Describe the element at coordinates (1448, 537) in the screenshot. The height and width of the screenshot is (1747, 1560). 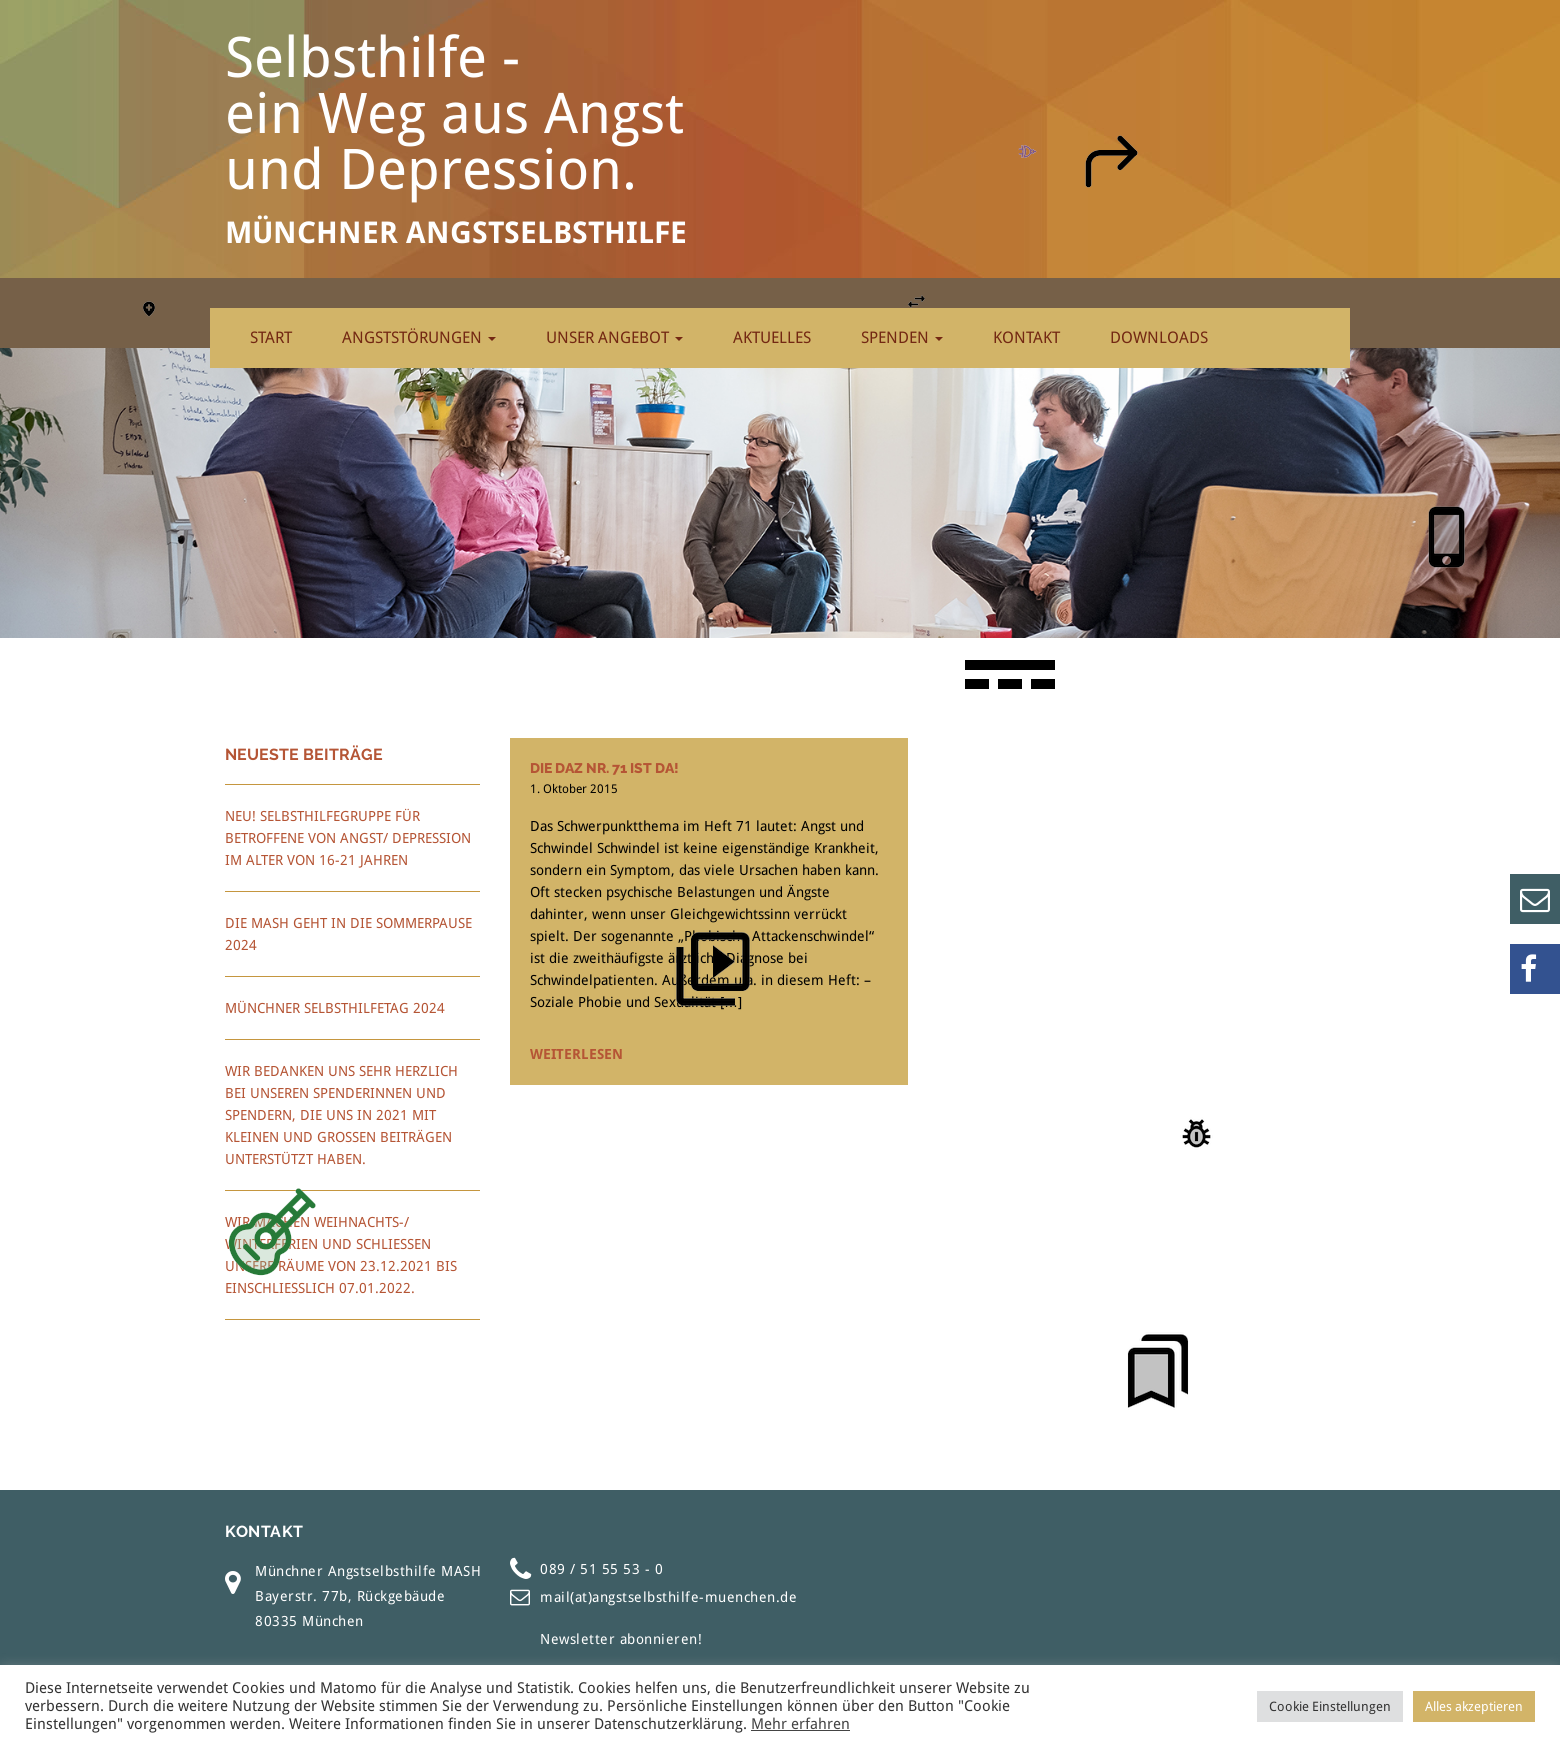
I see `indicates mobile device or smartphone` at that location.